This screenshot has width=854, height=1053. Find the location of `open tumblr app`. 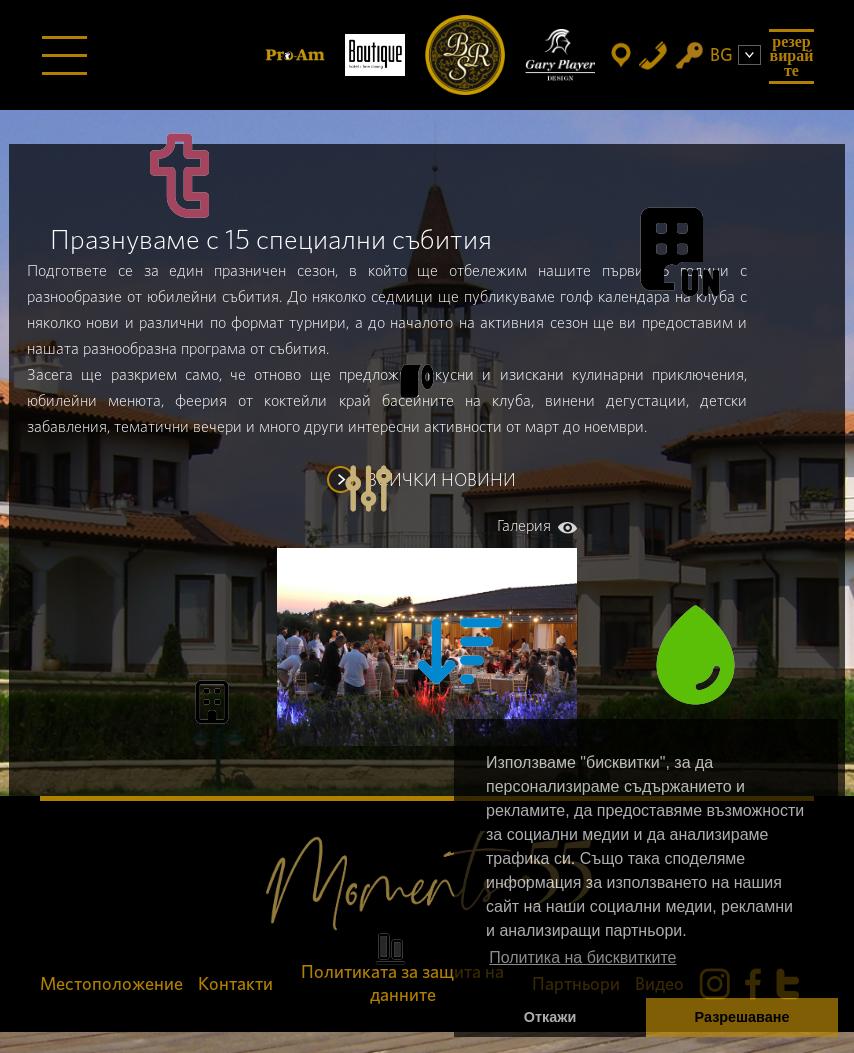

open tumblr app is located at coordinates (179, 175).